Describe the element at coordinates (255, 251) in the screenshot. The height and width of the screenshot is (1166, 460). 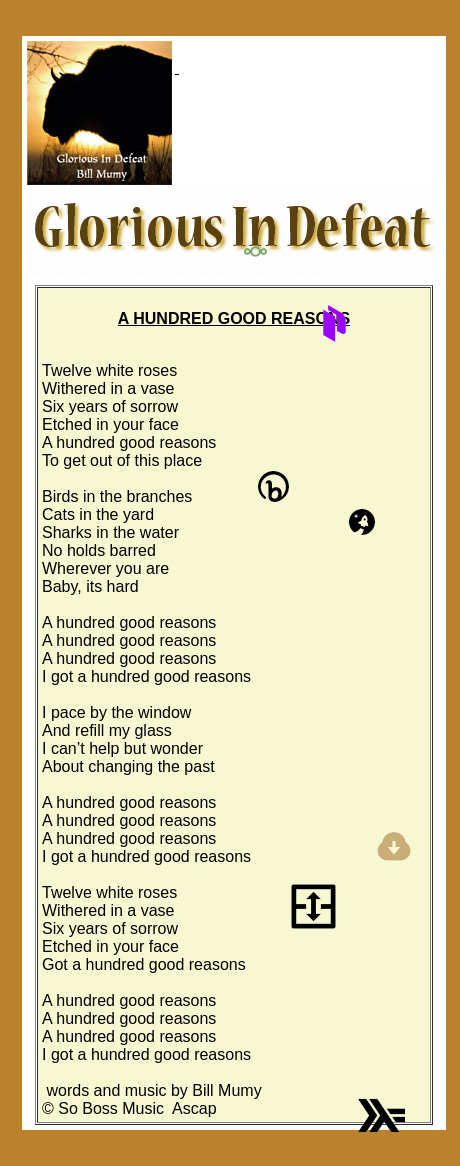
I see `open nextcloud app` at that location.